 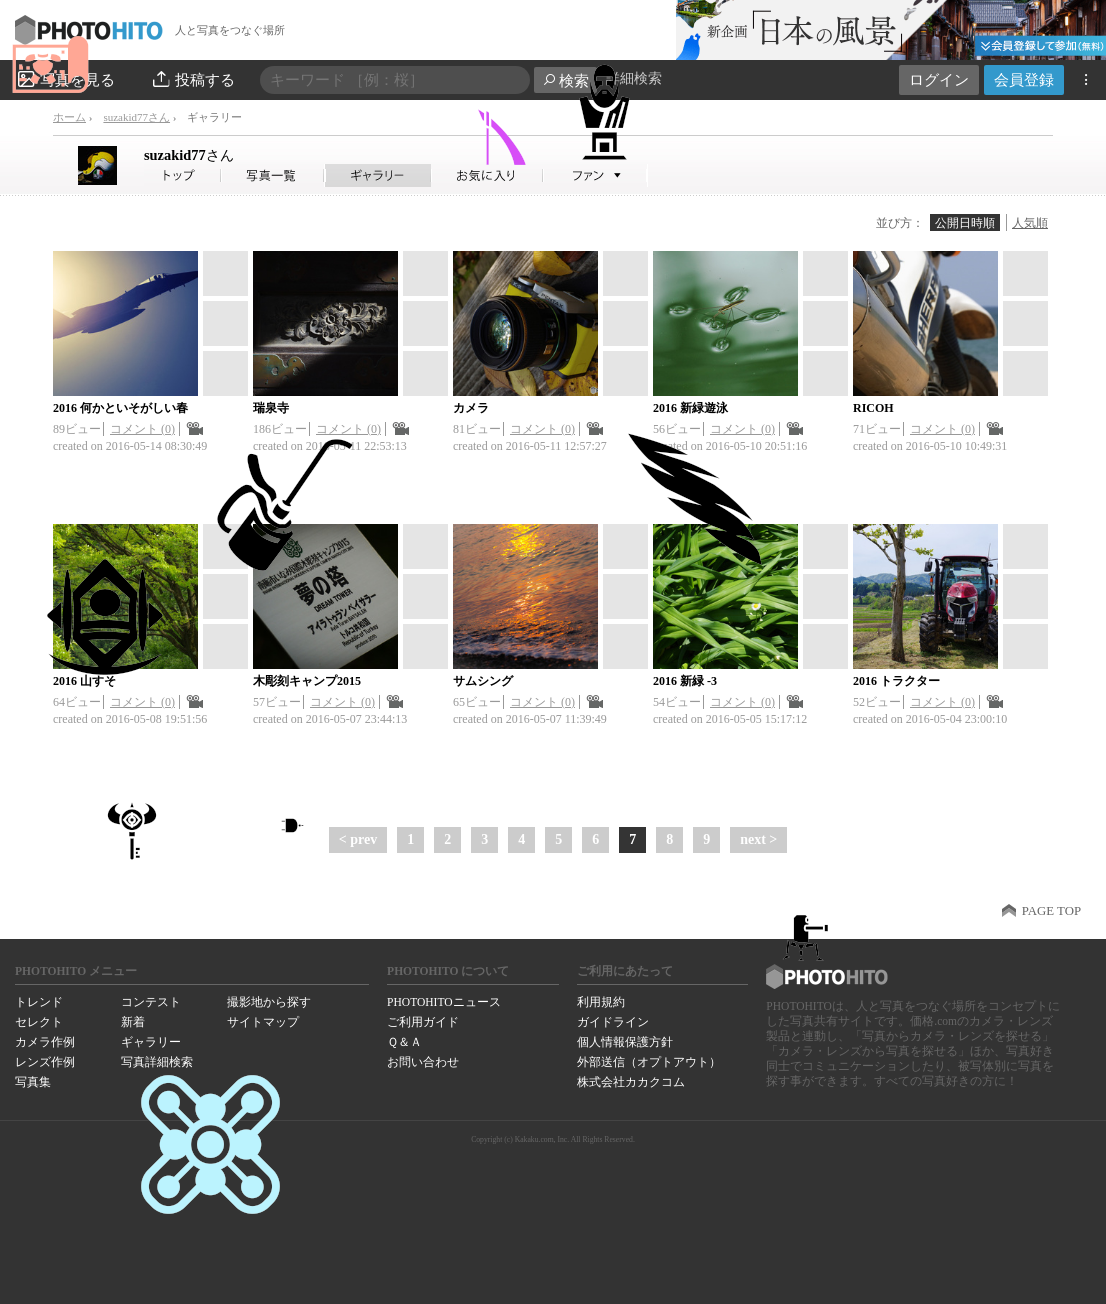 What do you see at coordinates (105, 617) in the screenshot?
I see `decorative game emblem or faction symbol` at bounding box center [105, 617].